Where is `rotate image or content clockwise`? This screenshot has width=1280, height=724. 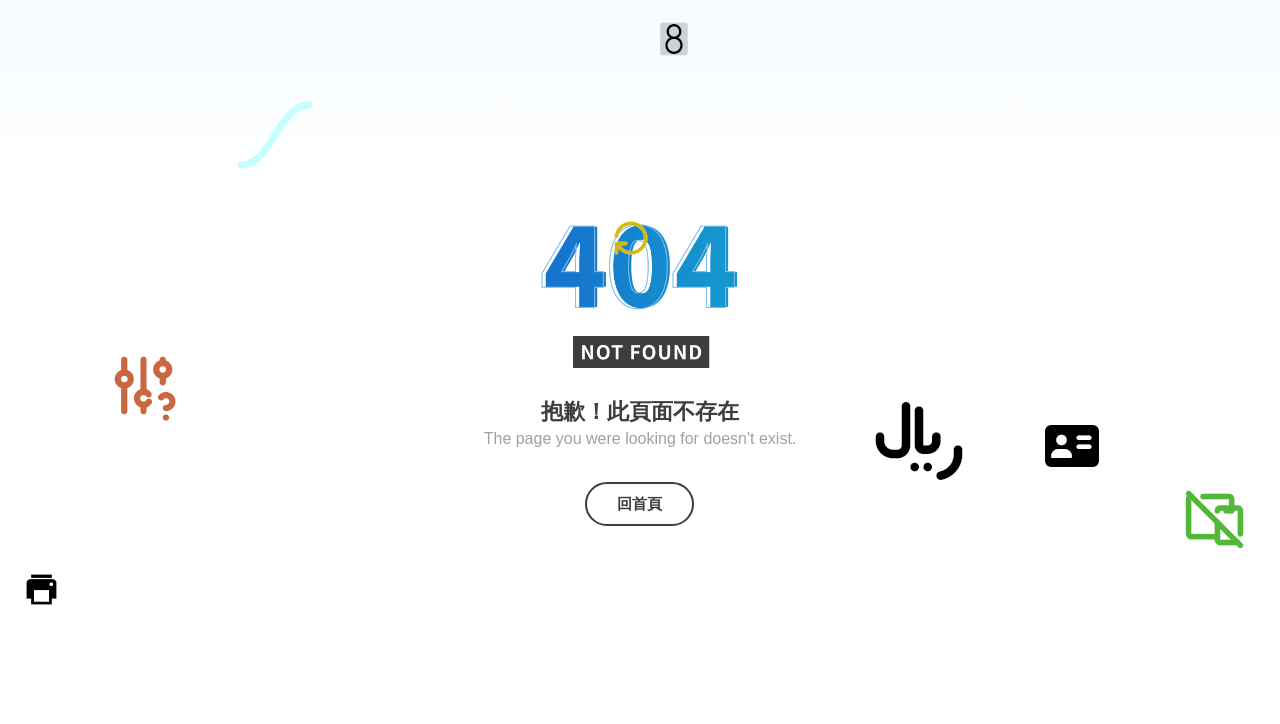 rotate image or content clockwise is located at coordinates (631, 238).